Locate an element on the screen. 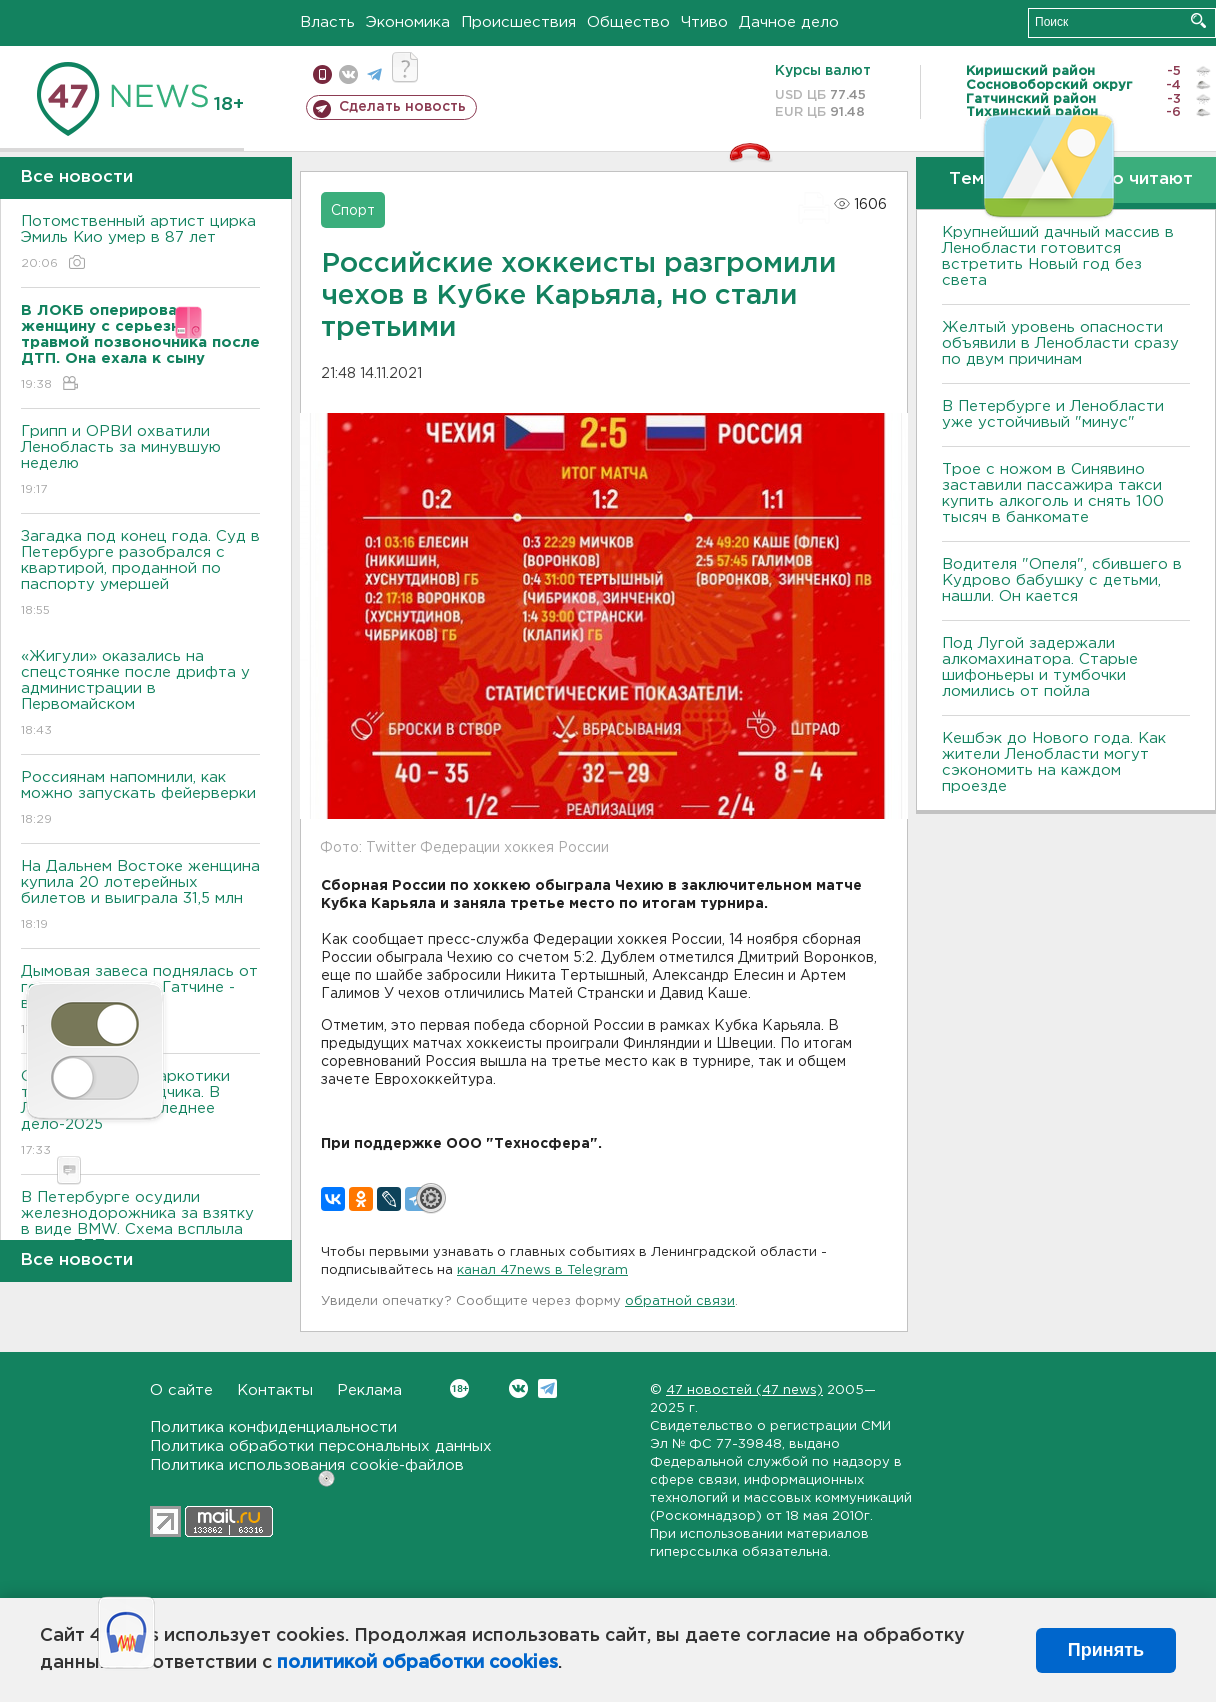 This screenshot has height=1702, width=1216. indicates an unrecognized file type is located at coordinates (405, 67).